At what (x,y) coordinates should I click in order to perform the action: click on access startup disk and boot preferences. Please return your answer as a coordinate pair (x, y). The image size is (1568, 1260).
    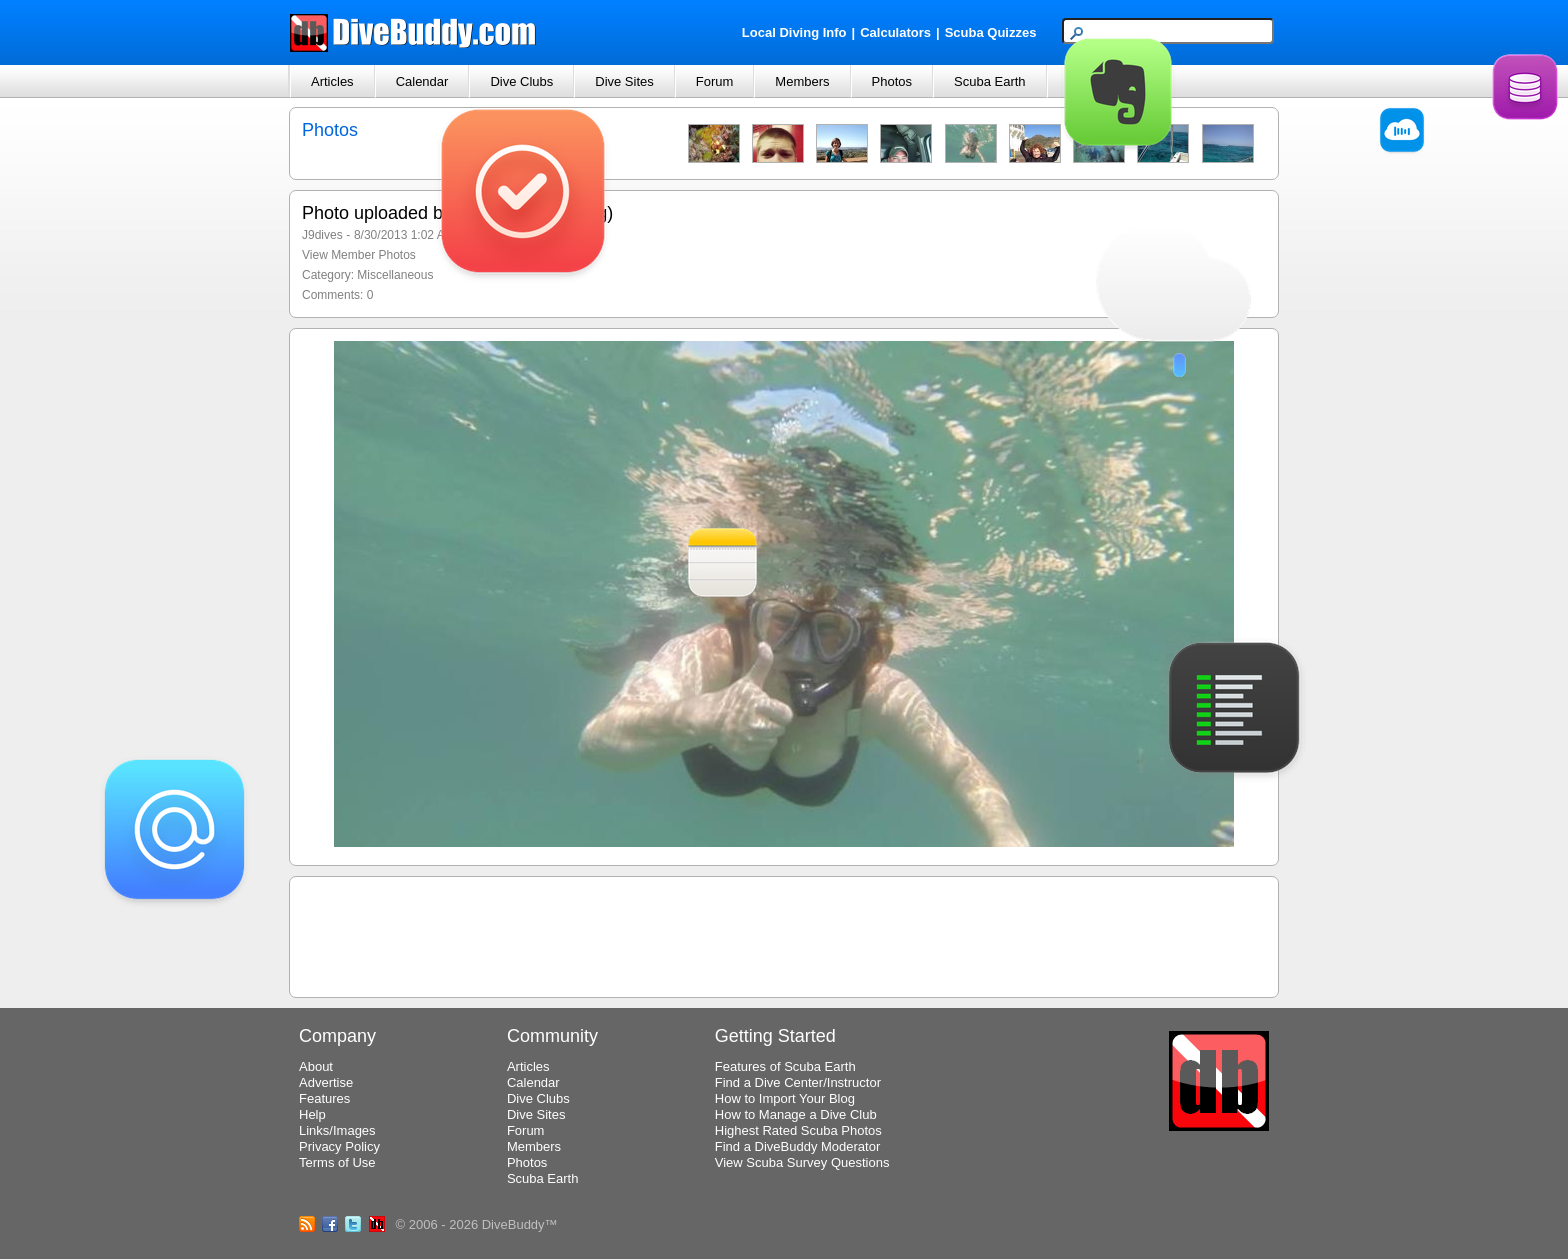
    Looking at the image, I should click on (1234, 710).